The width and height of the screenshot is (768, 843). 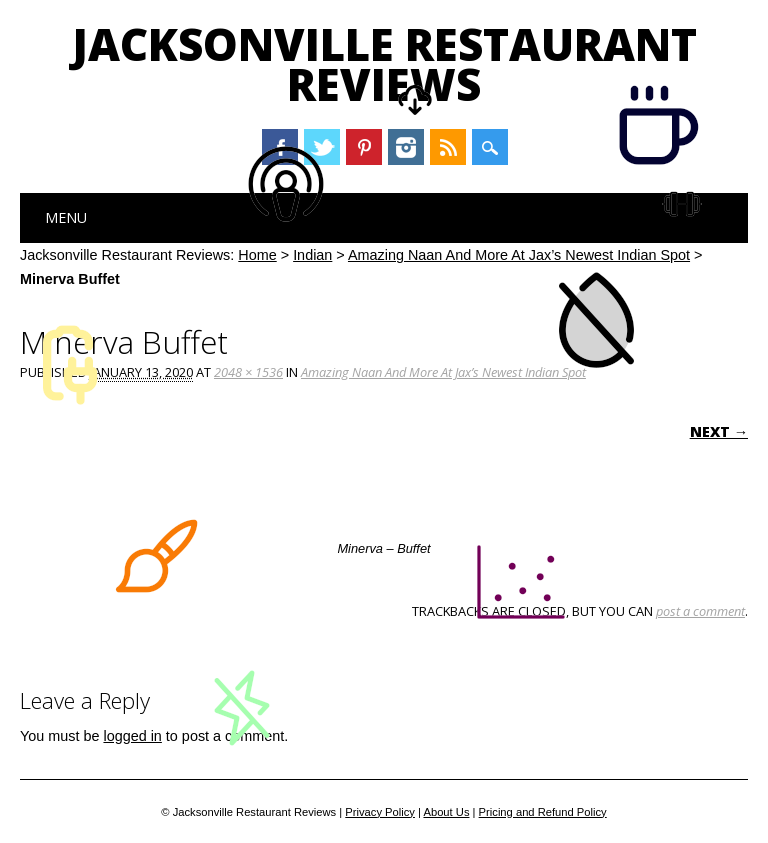 What do you see at coordinates (286, 184) in the screenshot?
I see `open apple podcasts` at bounding box center [286, 184].